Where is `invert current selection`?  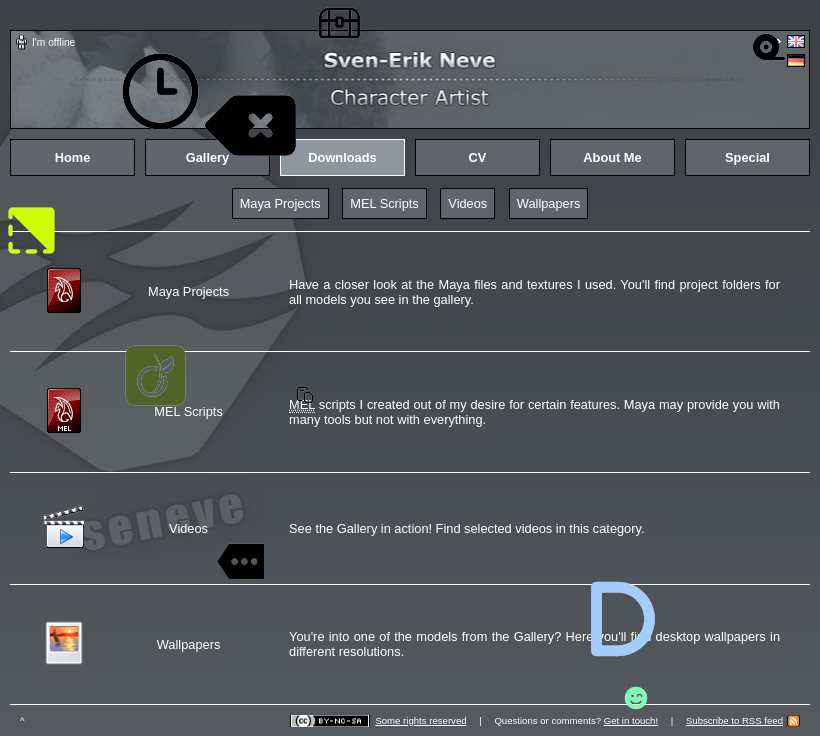
invert current selection is located at coordinates (31, 230).